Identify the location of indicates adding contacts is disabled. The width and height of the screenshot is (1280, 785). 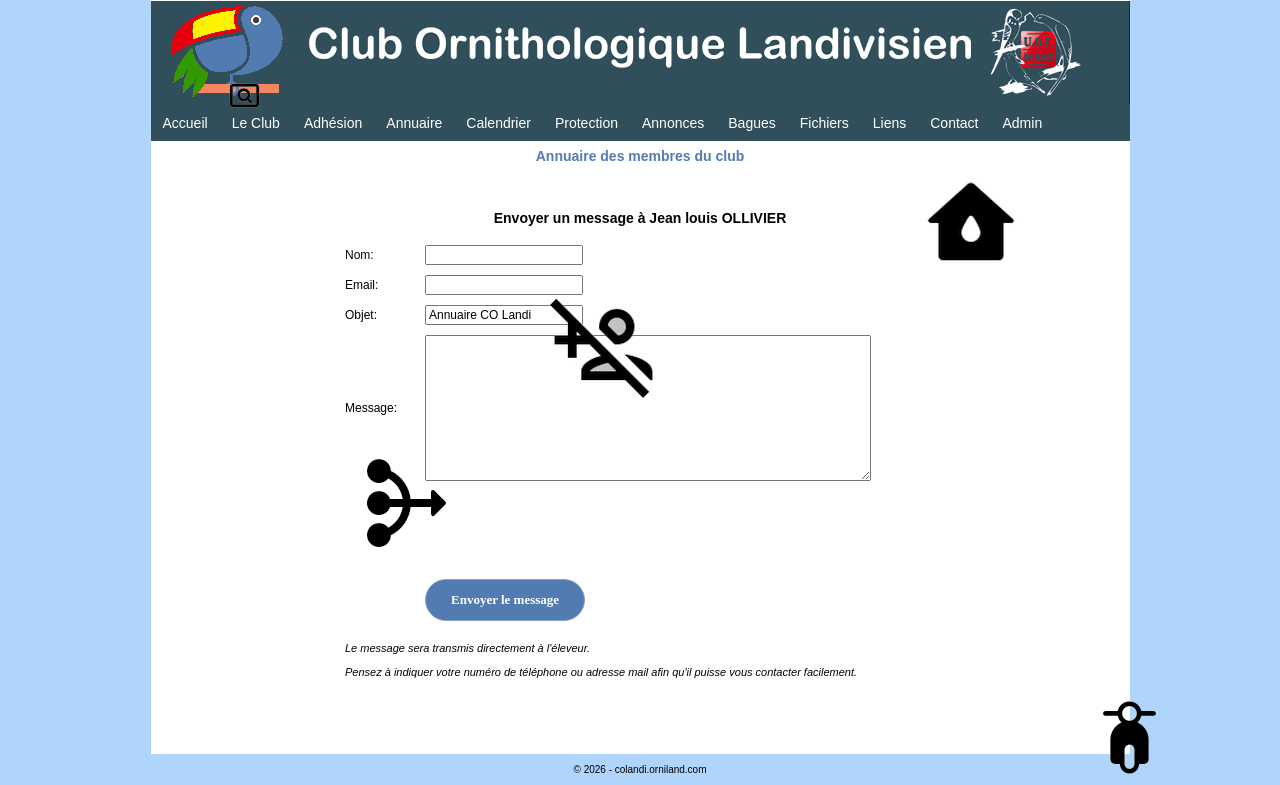
(603, 344).